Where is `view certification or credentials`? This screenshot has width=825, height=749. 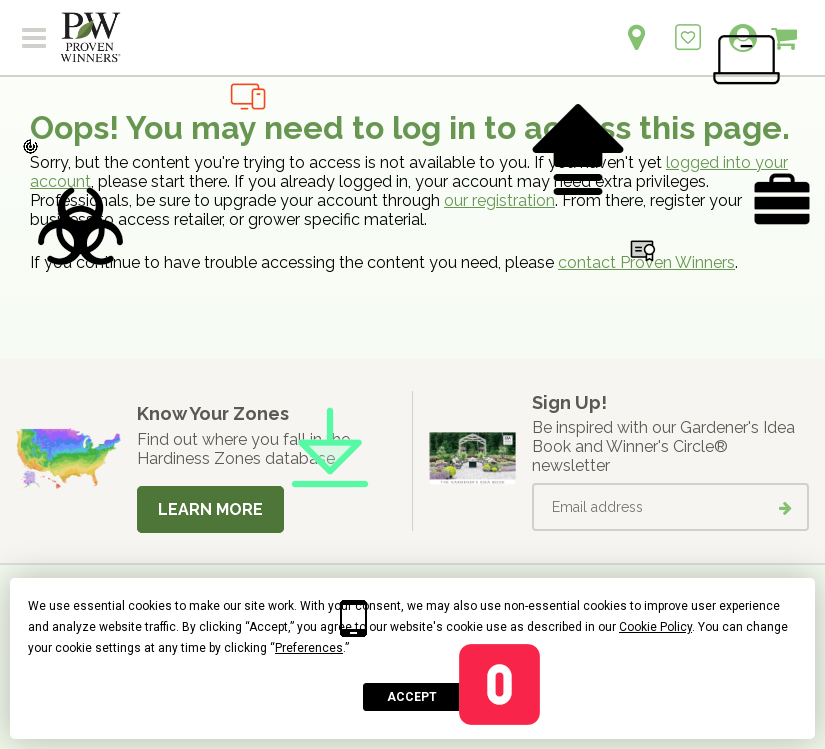 view certification or credentials is located at coordinates (642, 250).